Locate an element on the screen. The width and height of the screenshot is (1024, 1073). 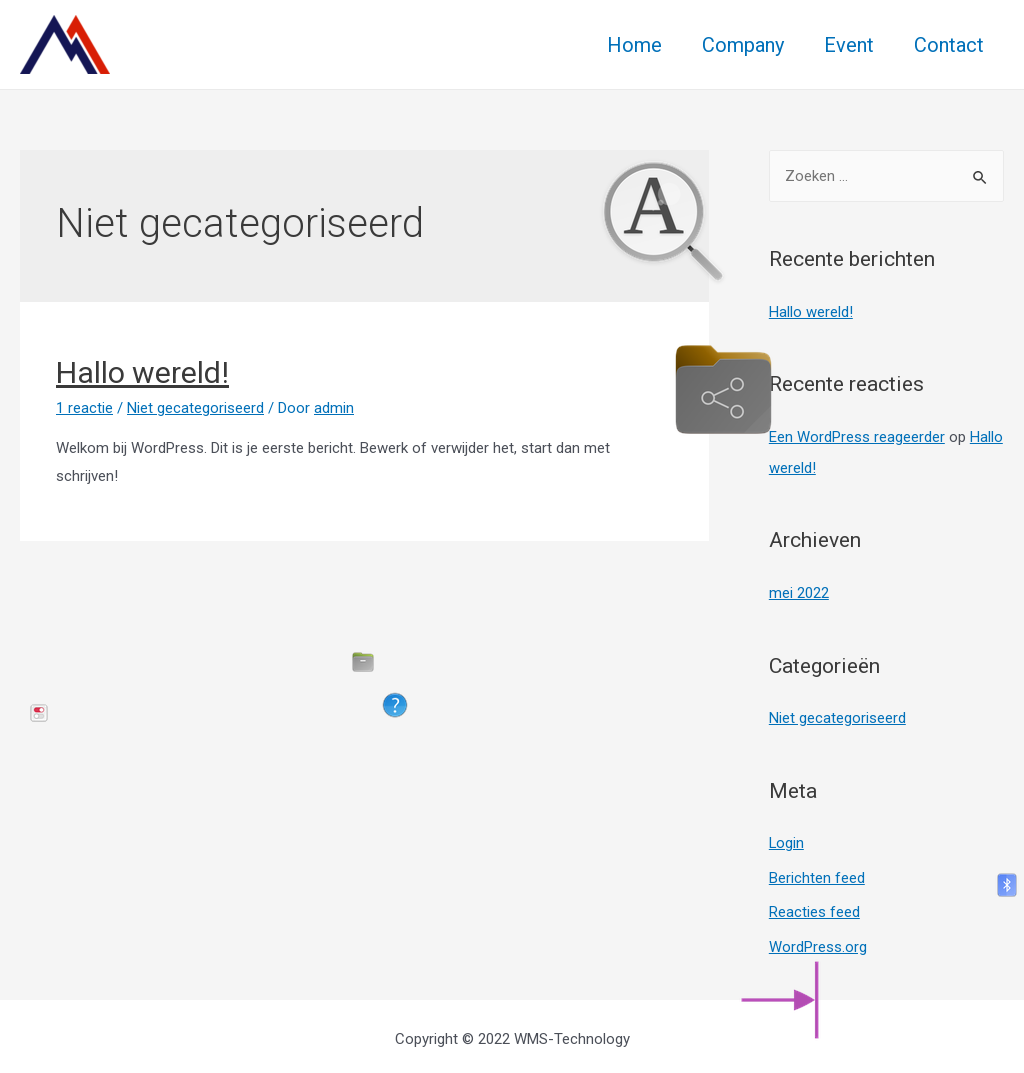
indicates bluetooth is currently active is located at coordinates (1007, 885).